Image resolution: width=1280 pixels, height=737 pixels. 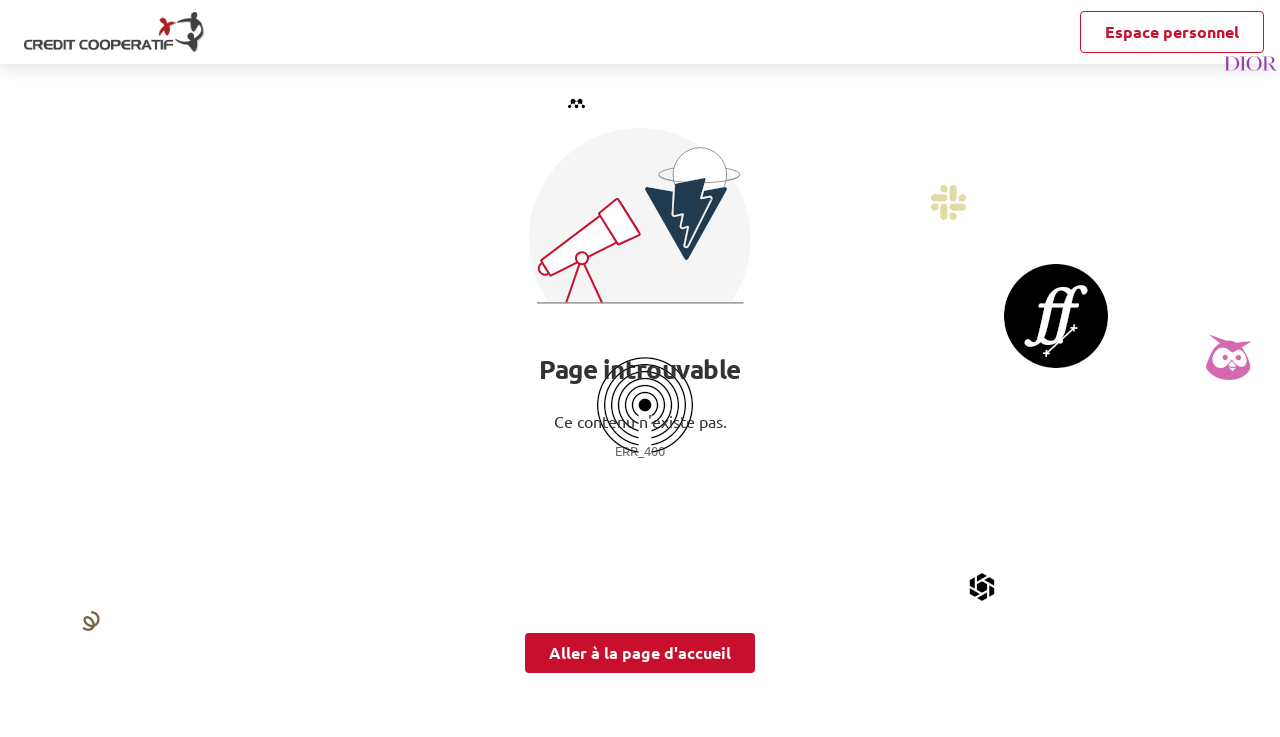 I want to click on iBeacon bluetooth proximity technology logo, so click(x=645, y=405).